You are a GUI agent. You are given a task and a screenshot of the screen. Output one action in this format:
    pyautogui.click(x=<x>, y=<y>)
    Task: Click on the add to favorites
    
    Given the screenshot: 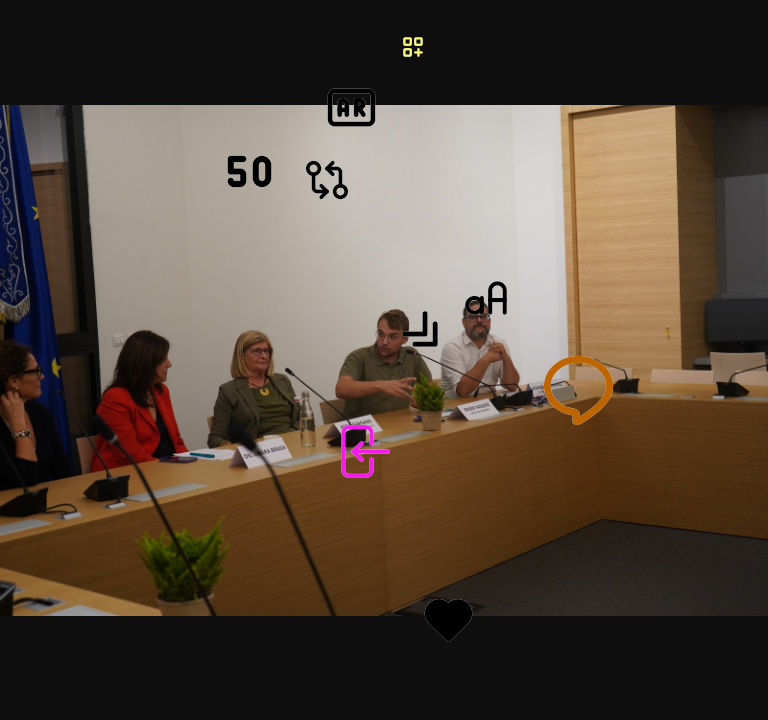 What is the action you would take?
    pyautogui.click(x=448, y=620)
    